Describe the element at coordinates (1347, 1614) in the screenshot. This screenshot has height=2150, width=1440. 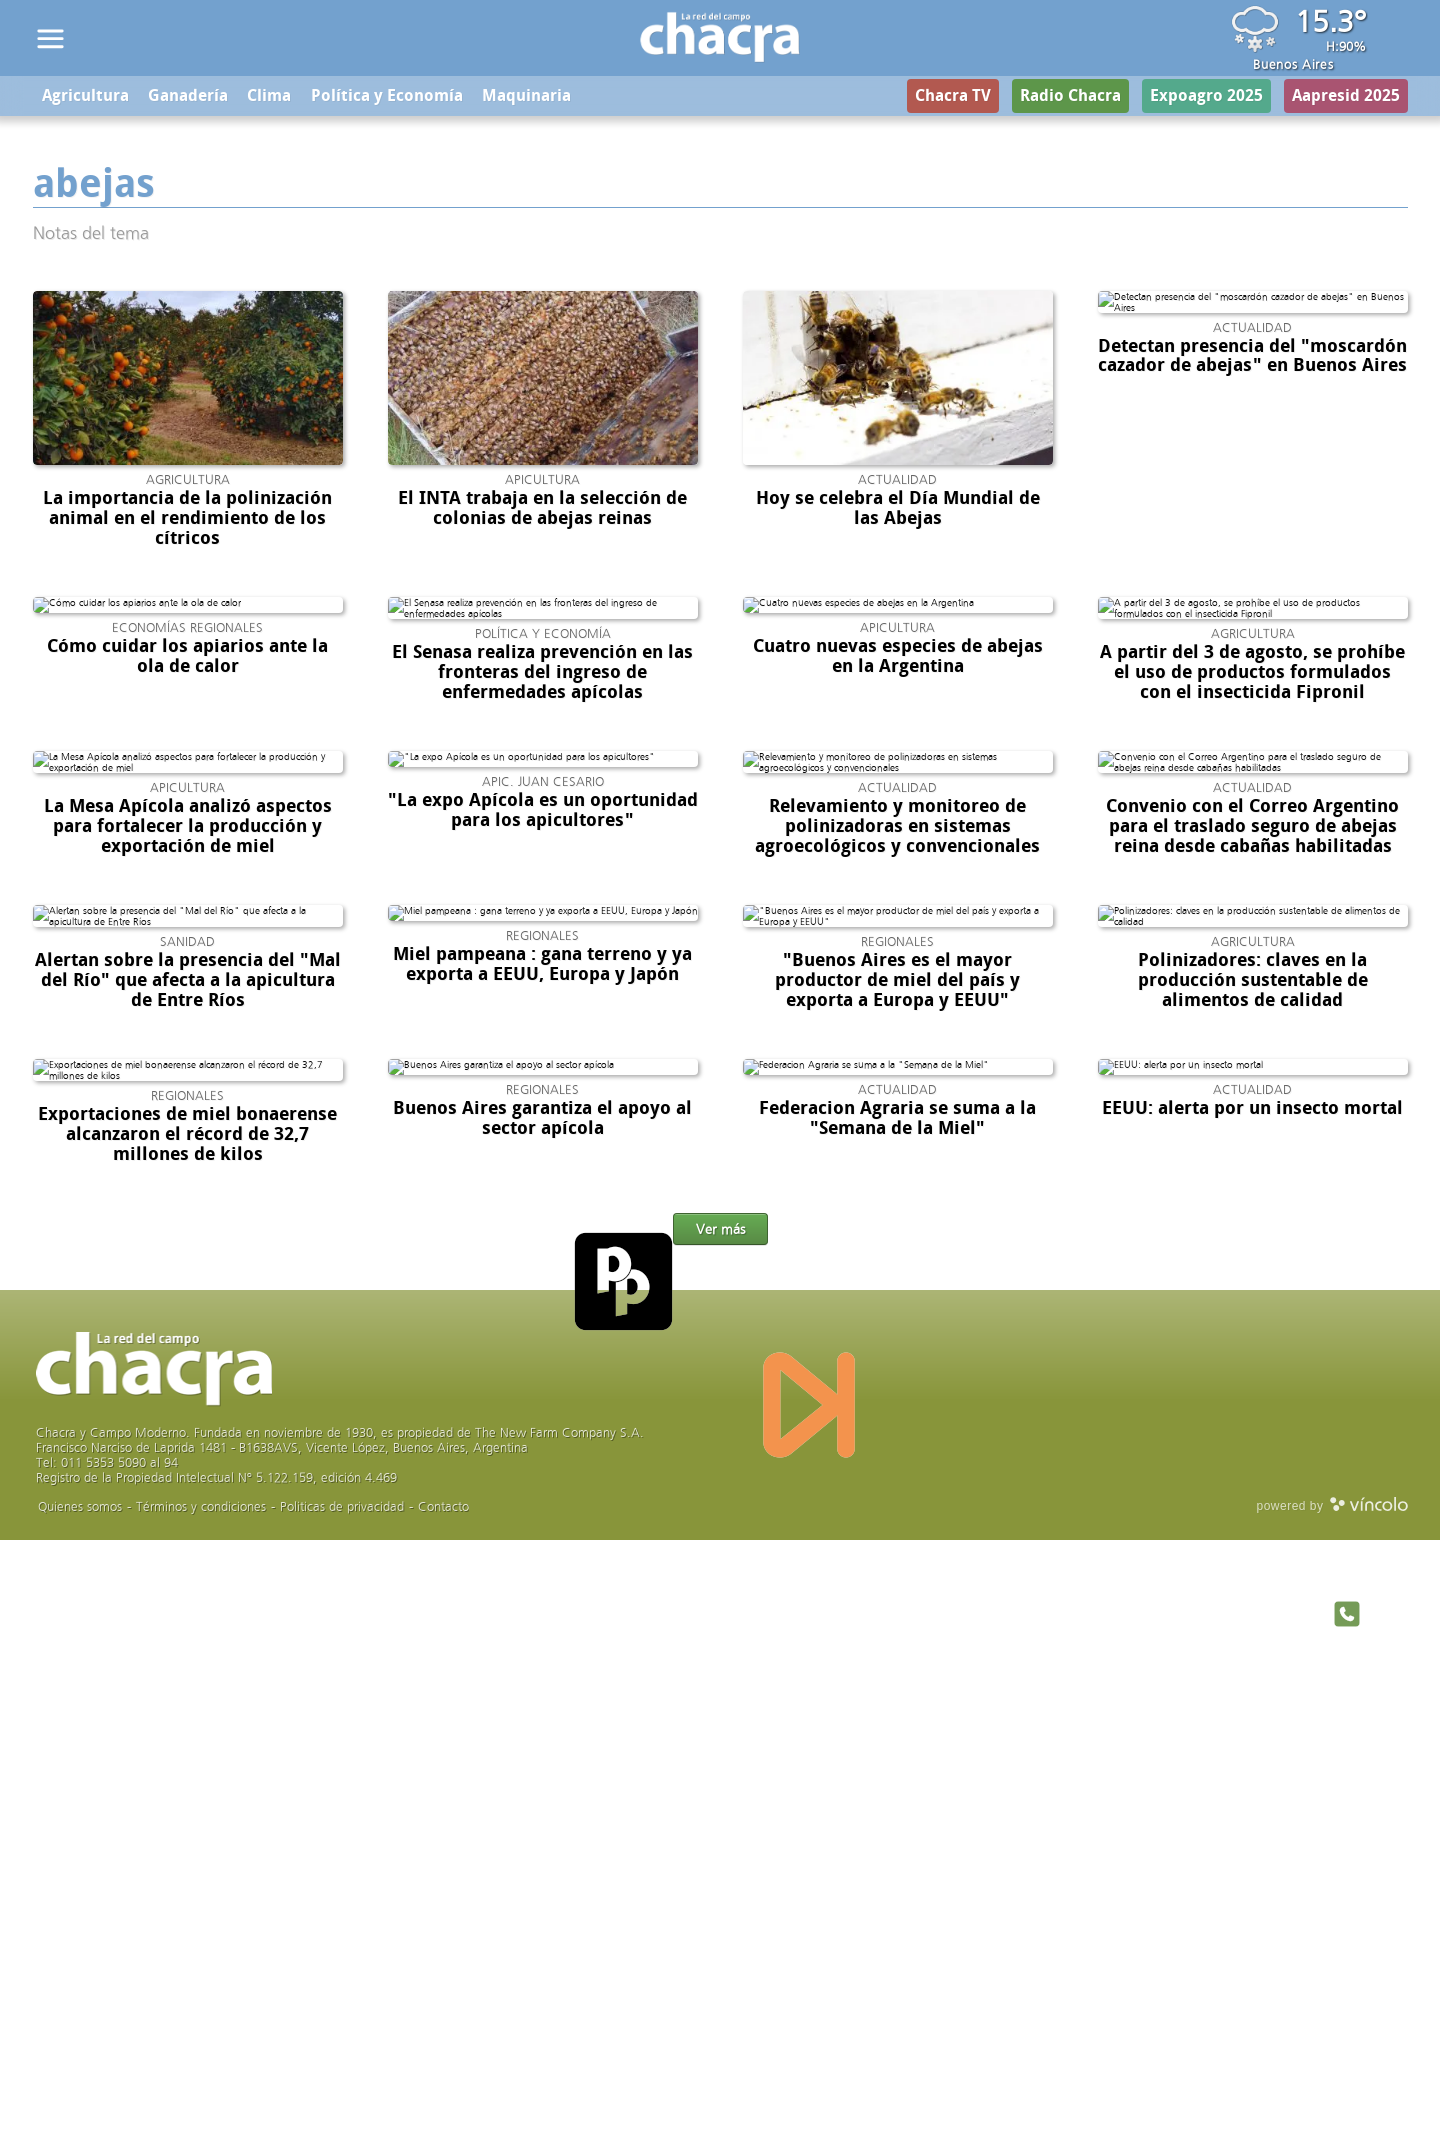
I see `tap to make a phone call` at that location.